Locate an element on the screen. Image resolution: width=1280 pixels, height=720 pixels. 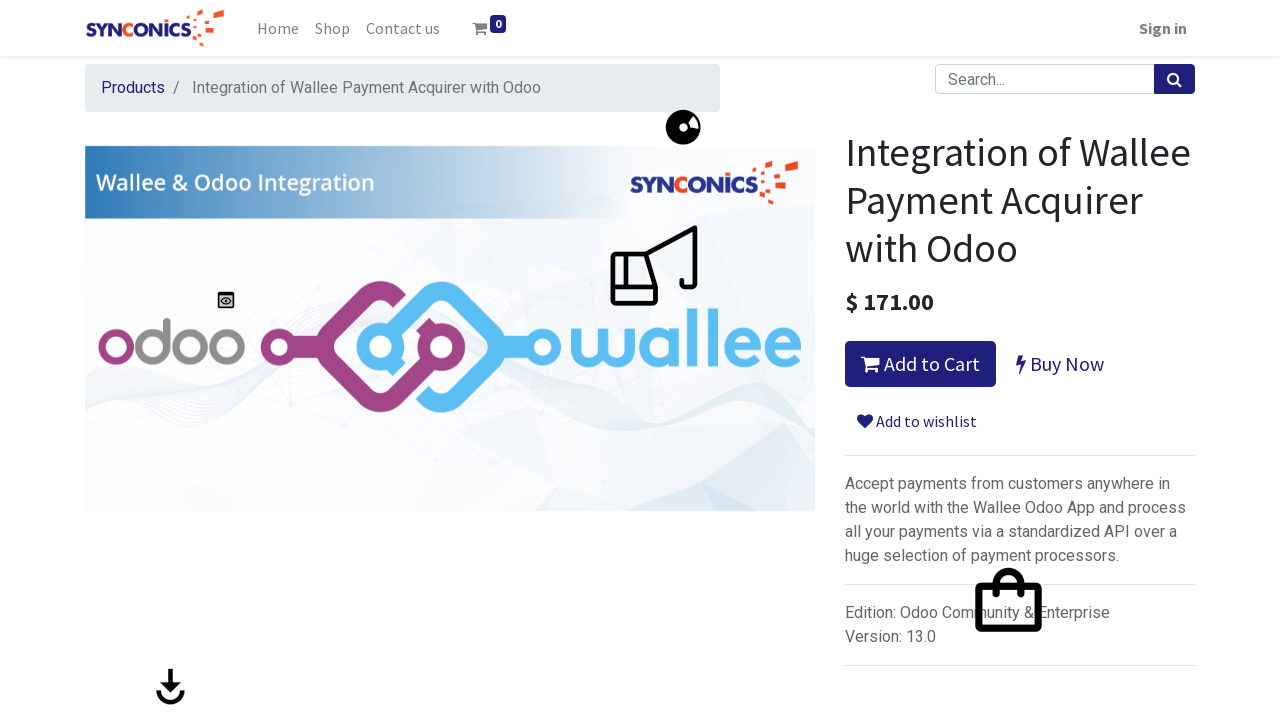
view your shopping bag is located at coordinates (1008, 603).